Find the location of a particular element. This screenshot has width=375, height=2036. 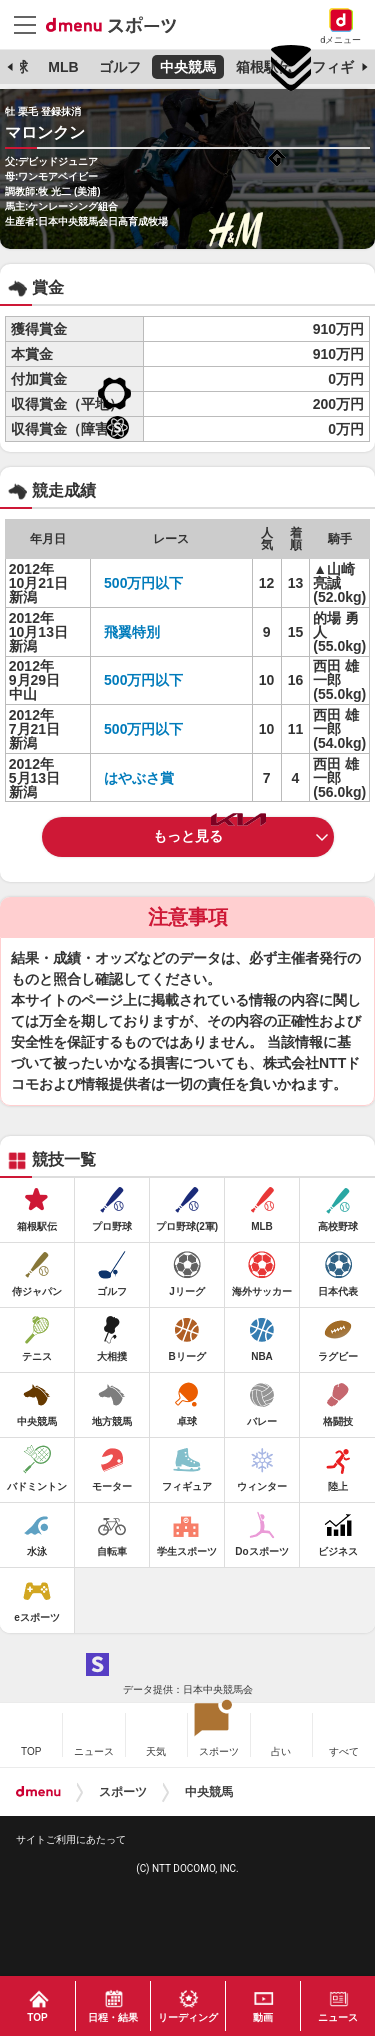

indicates unread messages in chat is located at coordinates (211, 1718).